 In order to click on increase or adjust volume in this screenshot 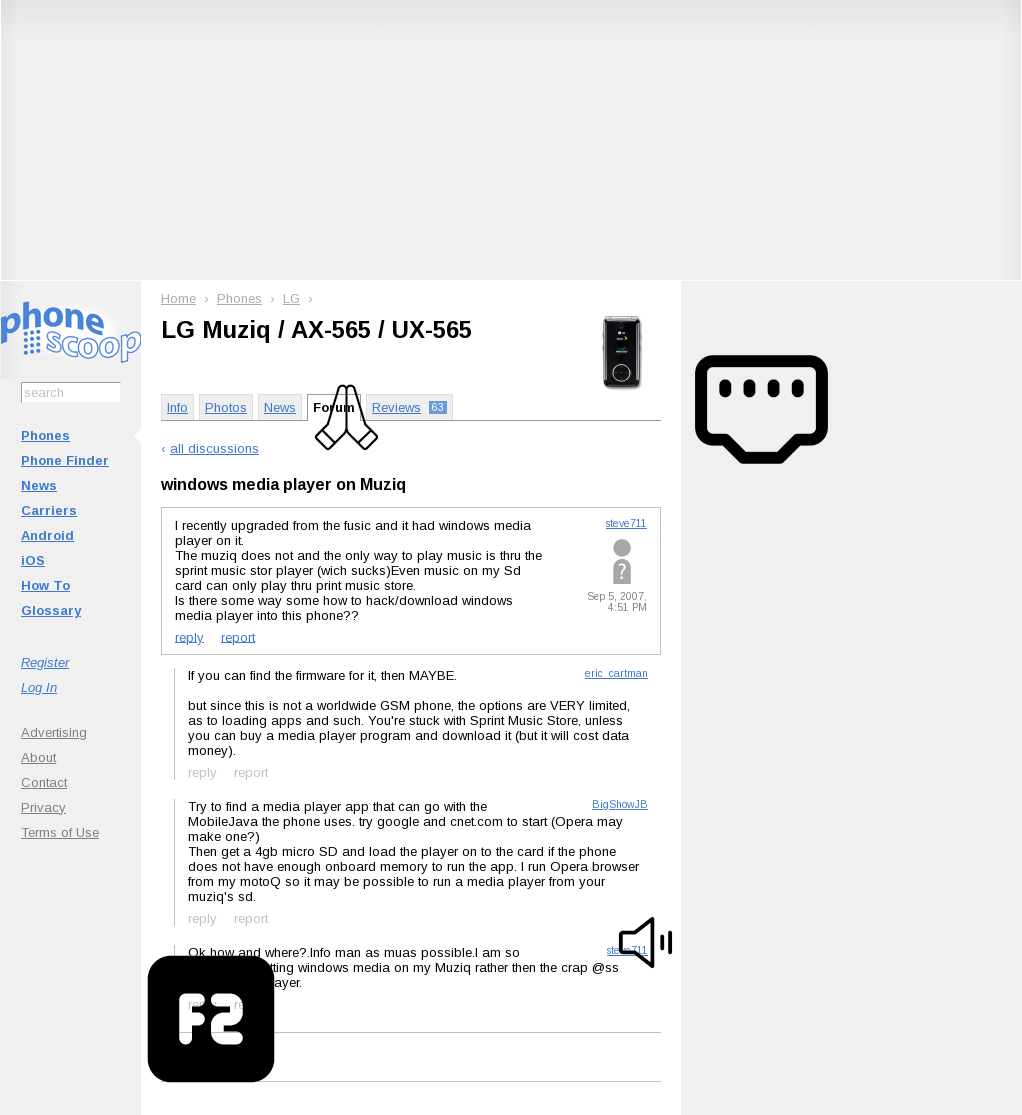, I will do `click(644, 942)`.